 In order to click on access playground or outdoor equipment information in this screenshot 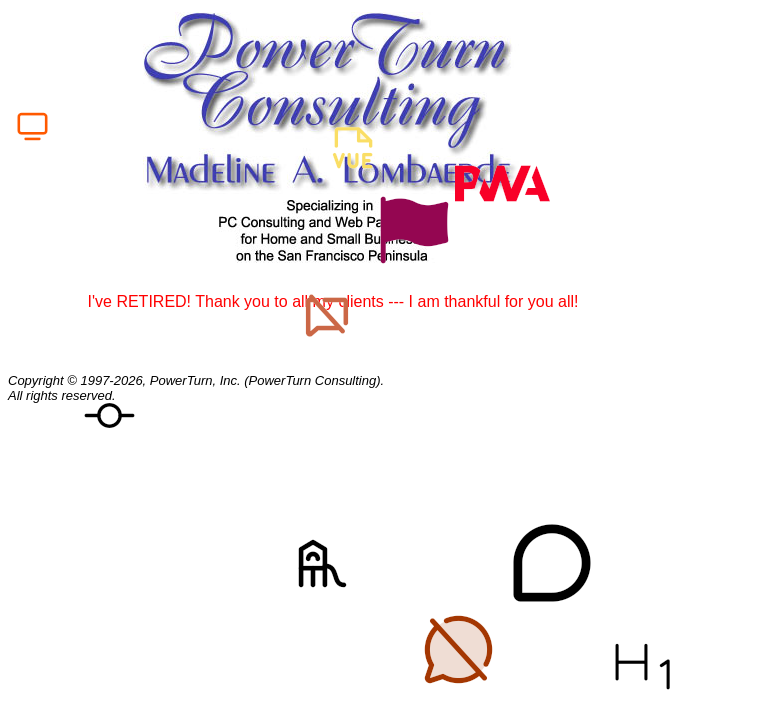, I will do `click(322, 563)`.